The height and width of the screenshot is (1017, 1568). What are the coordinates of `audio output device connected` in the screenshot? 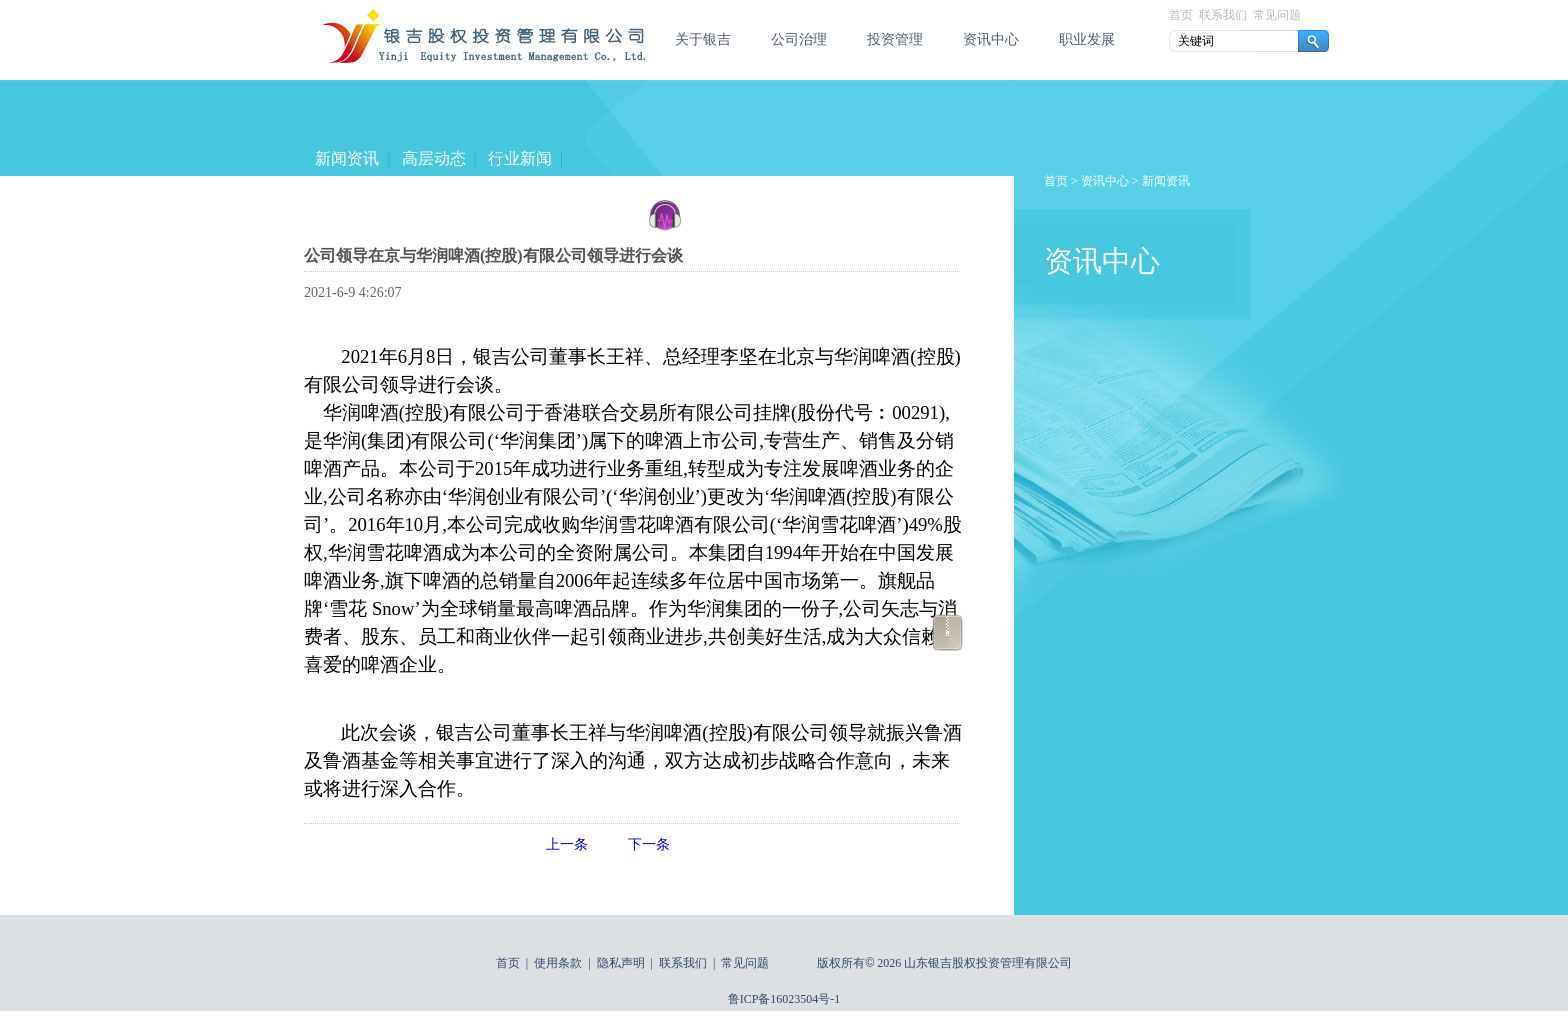 It's located at (665, 215).